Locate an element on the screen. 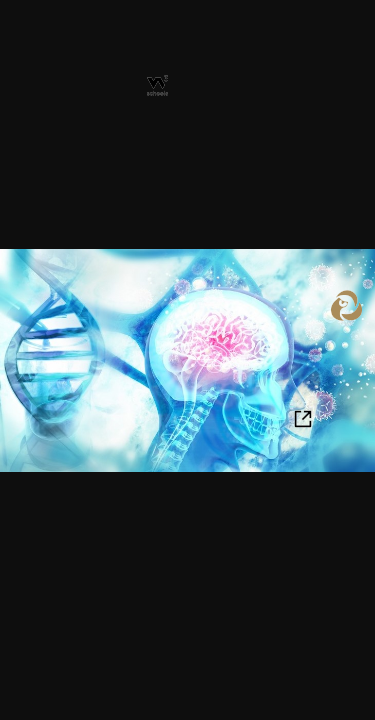 The image size is (375, 720). visit W3Schools website is located at coordinates (157, 85).